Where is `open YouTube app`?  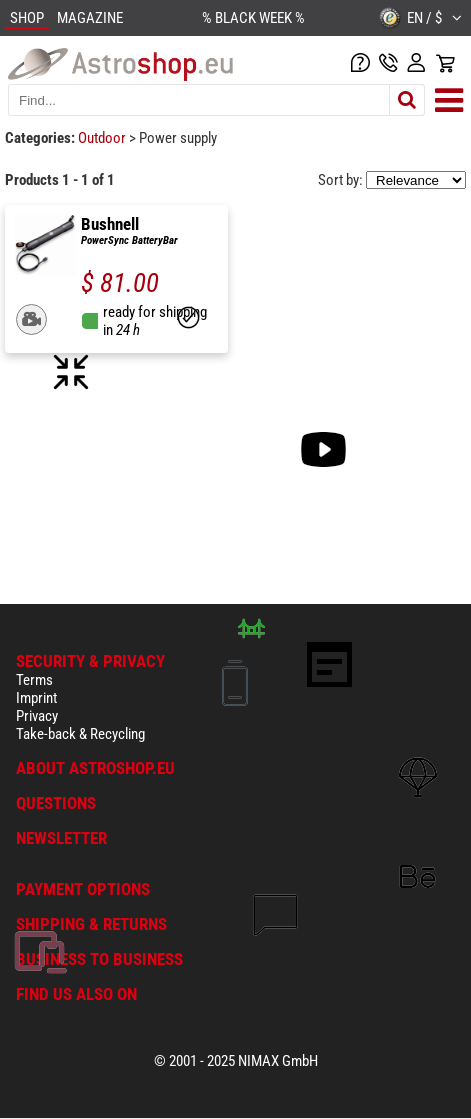
open YouTube app is located at coordinates (323, 449).